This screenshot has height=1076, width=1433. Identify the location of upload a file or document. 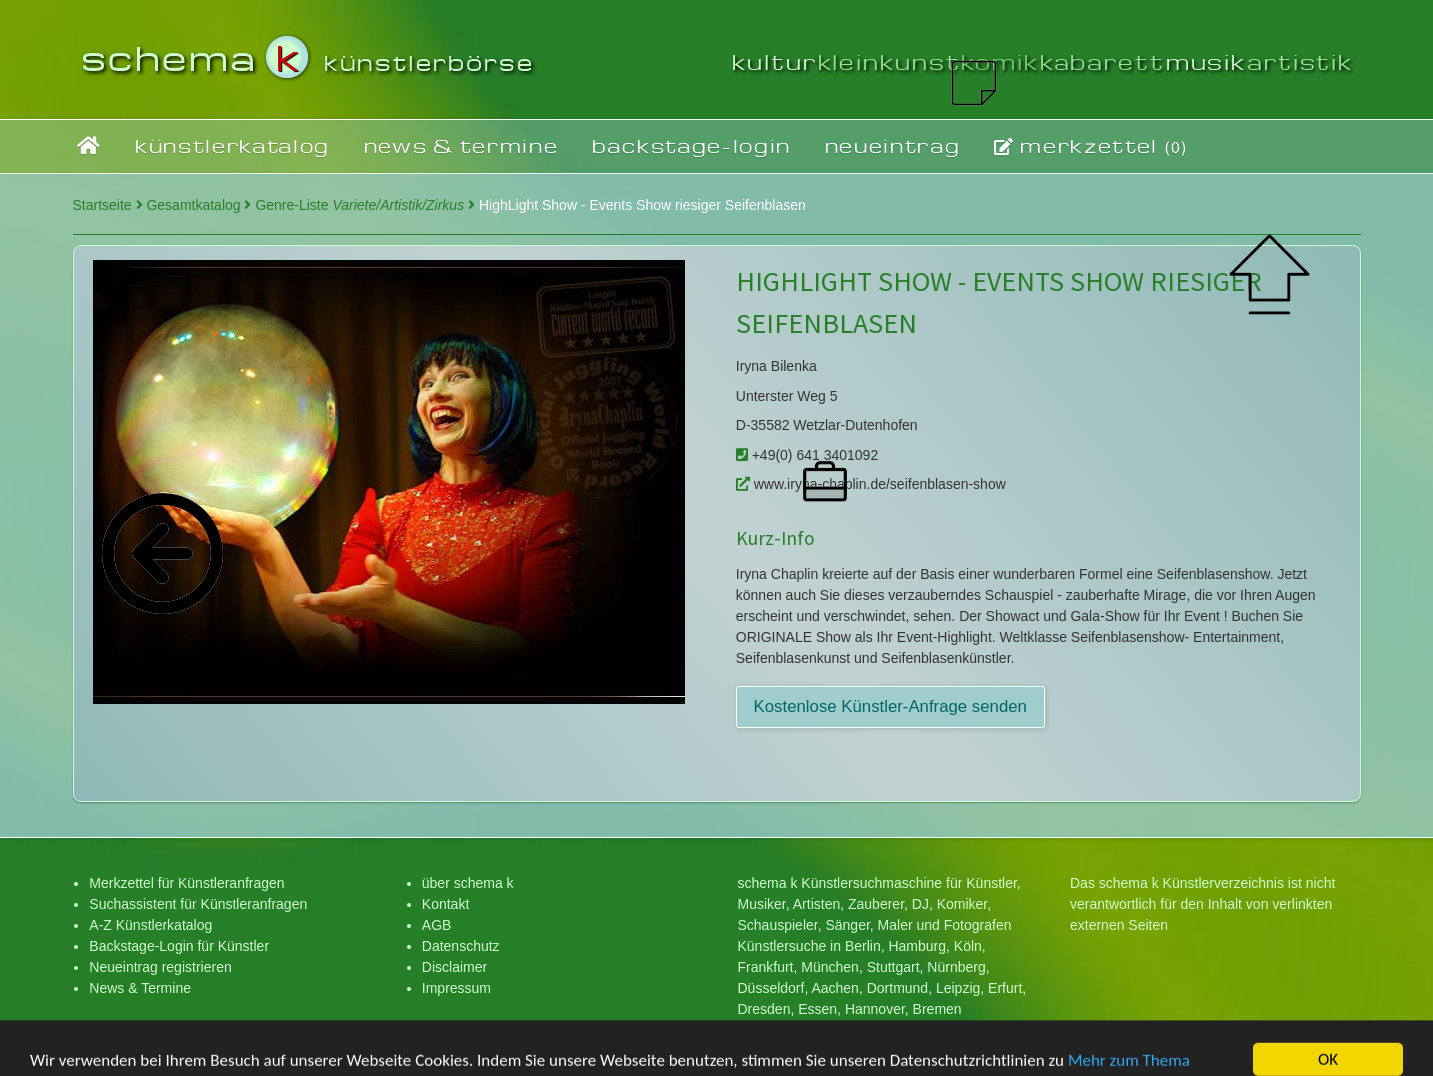
(1269, 277).